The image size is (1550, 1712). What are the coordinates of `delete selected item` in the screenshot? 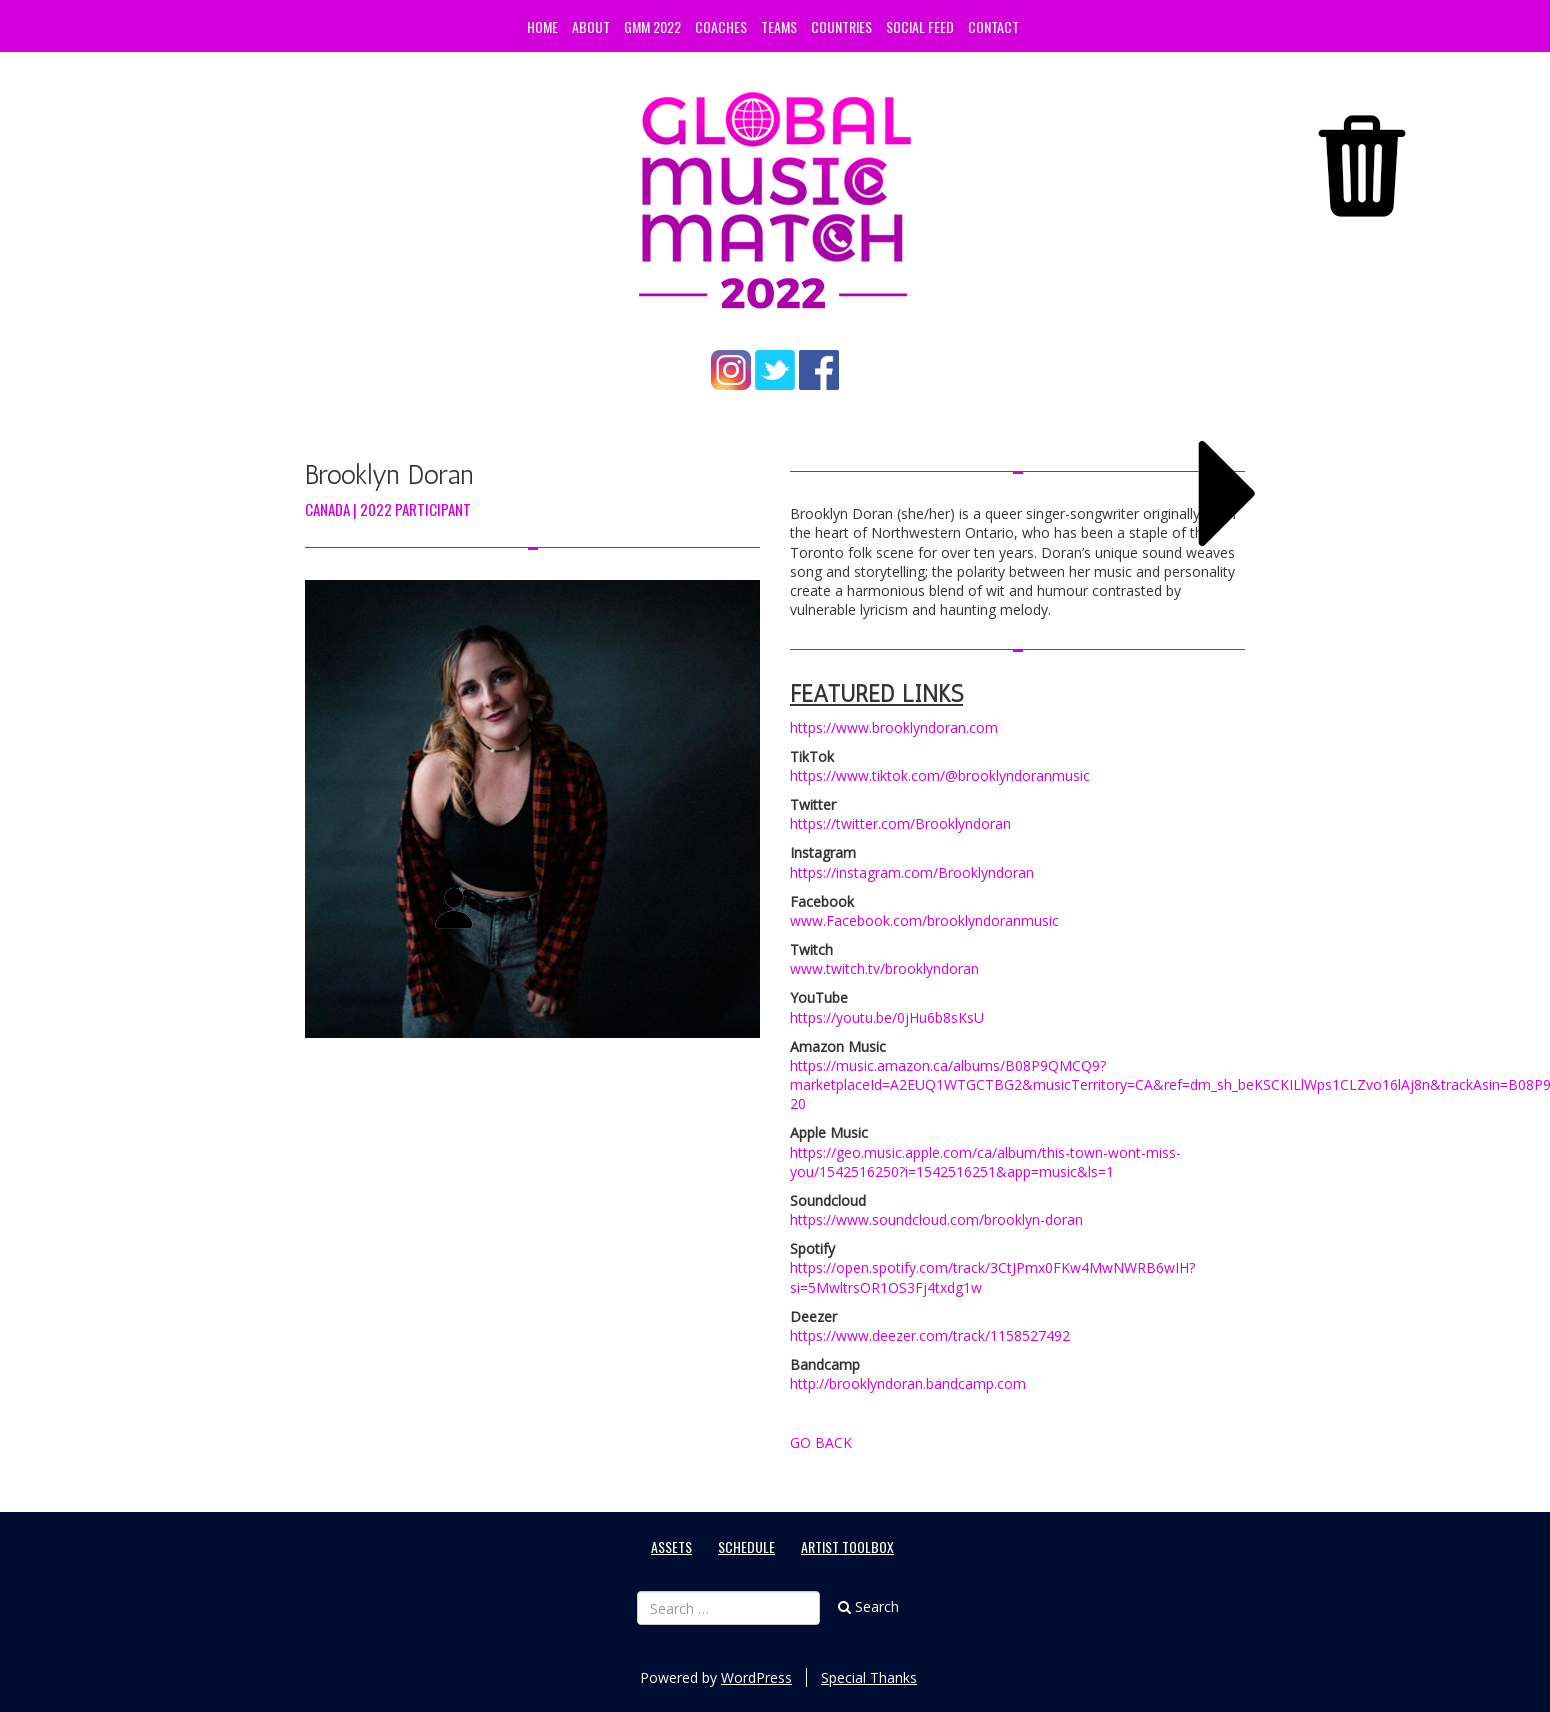 It's located at (1362, 166).